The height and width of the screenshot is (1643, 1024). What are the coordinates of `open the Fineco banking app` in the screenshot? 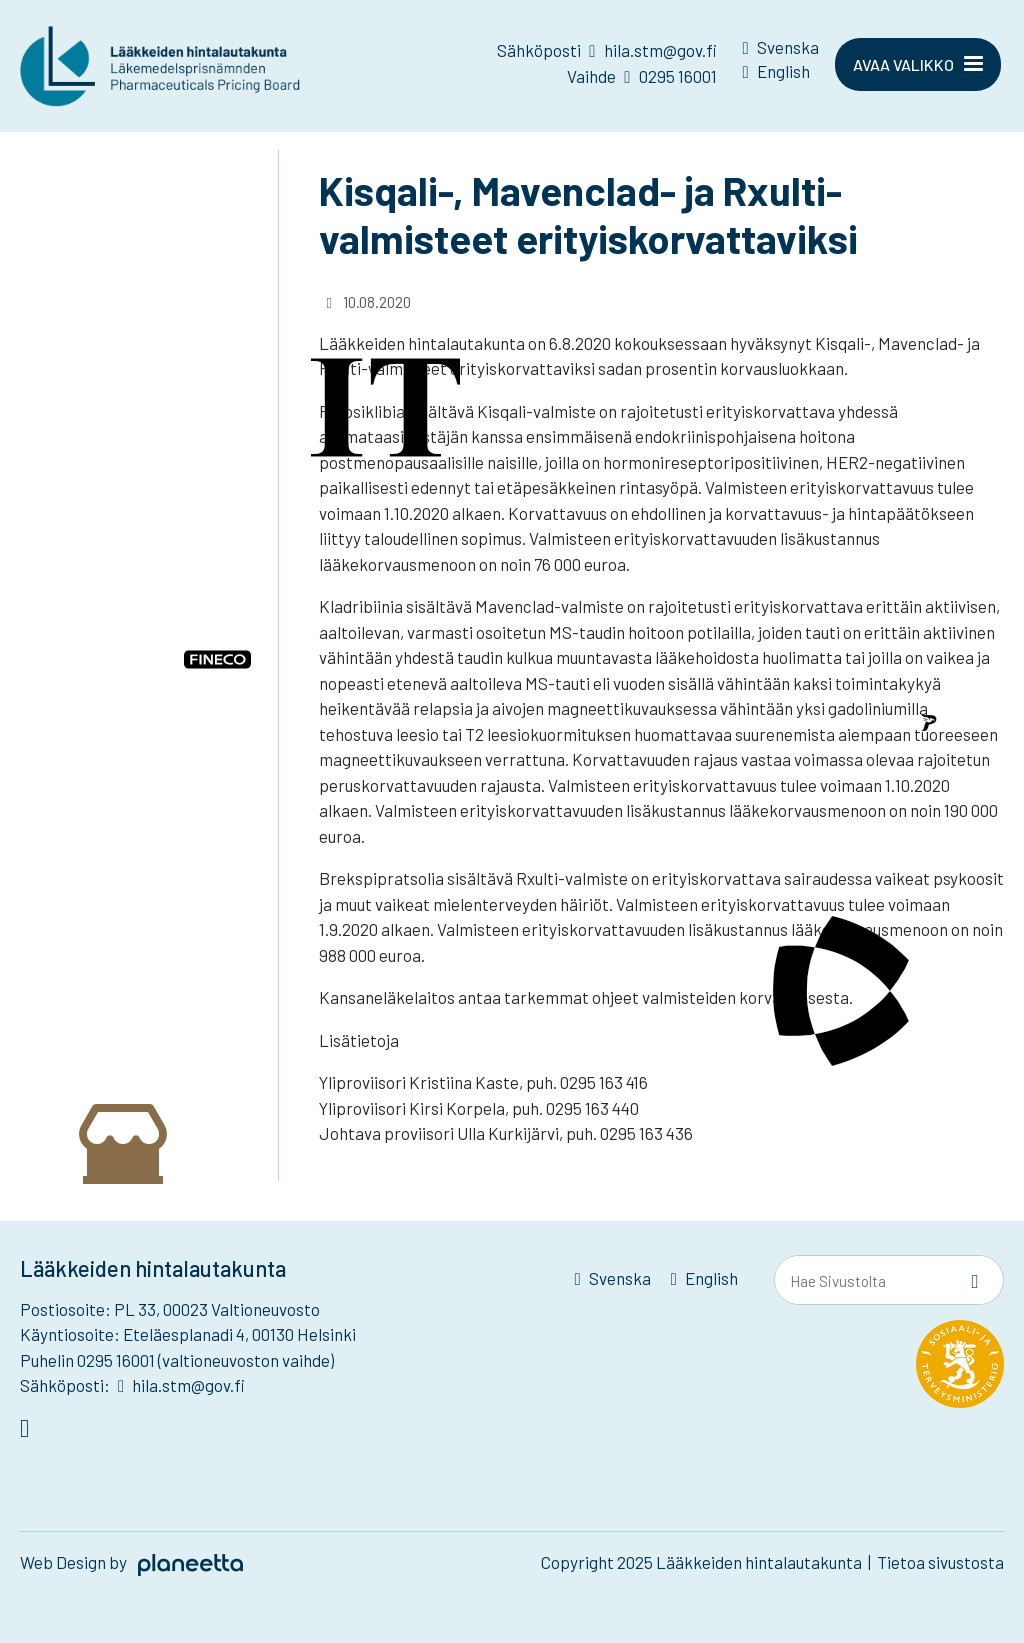 It's located at (217, 659).